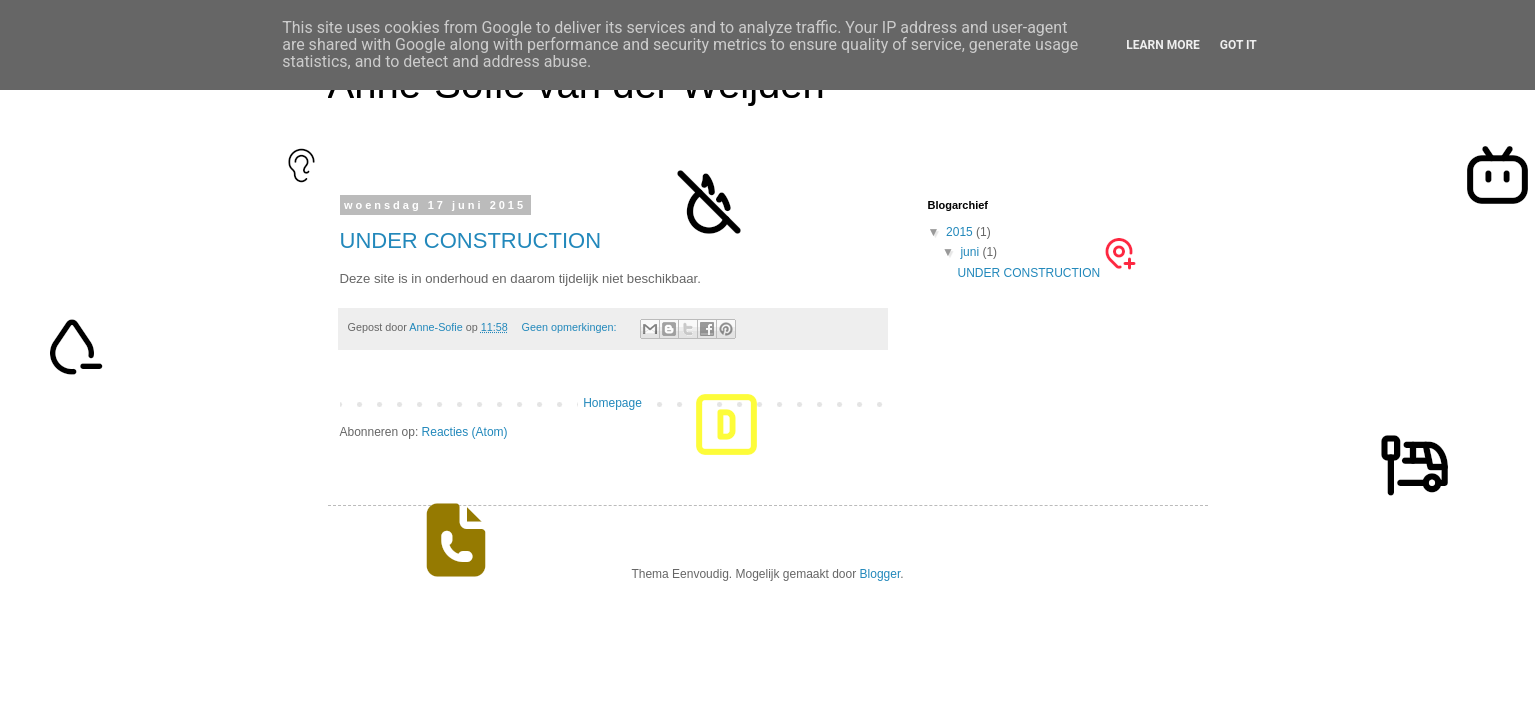 This screenshot has width=1535, height=720. I want to click on open bilibili video streaming app, so click(1497, 176).